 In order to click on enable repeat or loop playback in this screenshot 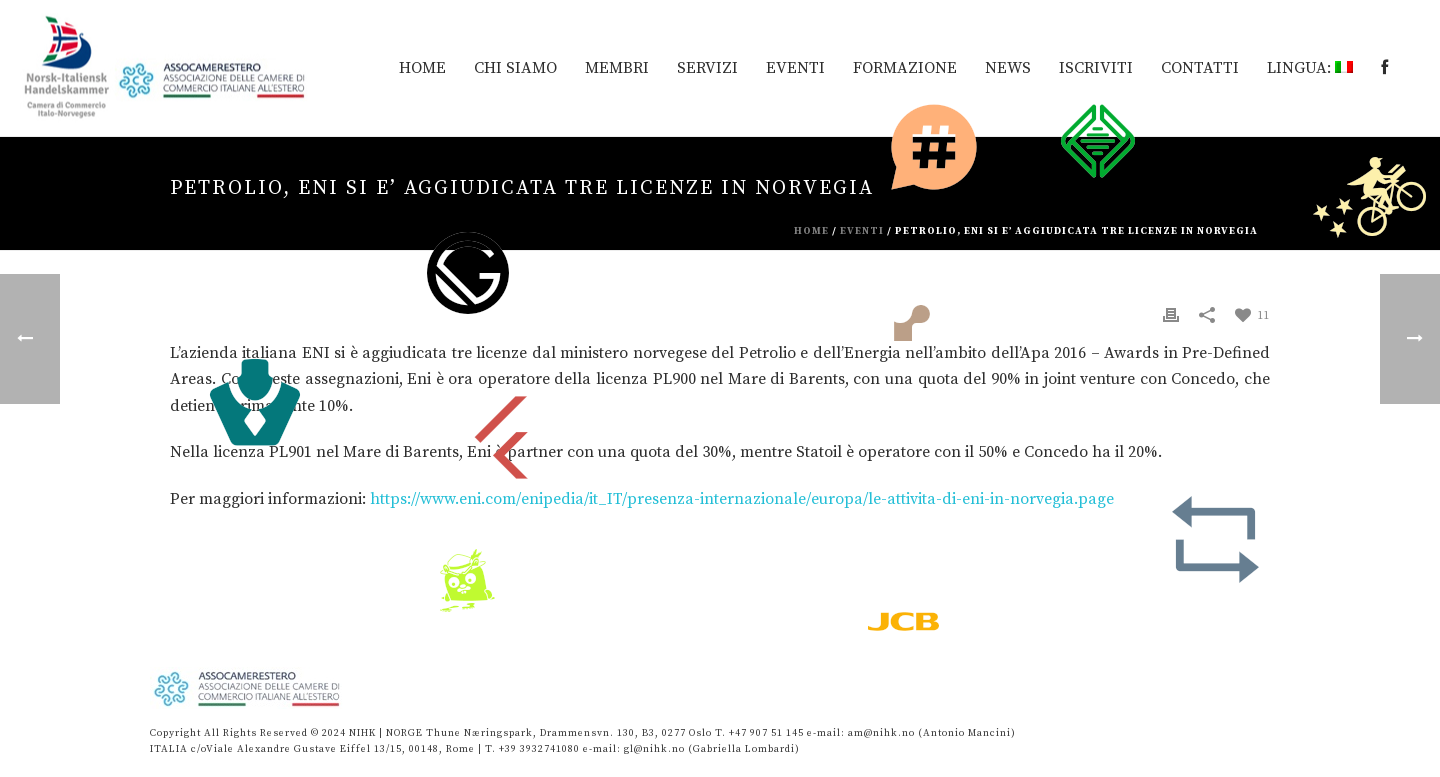, I will do `click(1215, 539)`.